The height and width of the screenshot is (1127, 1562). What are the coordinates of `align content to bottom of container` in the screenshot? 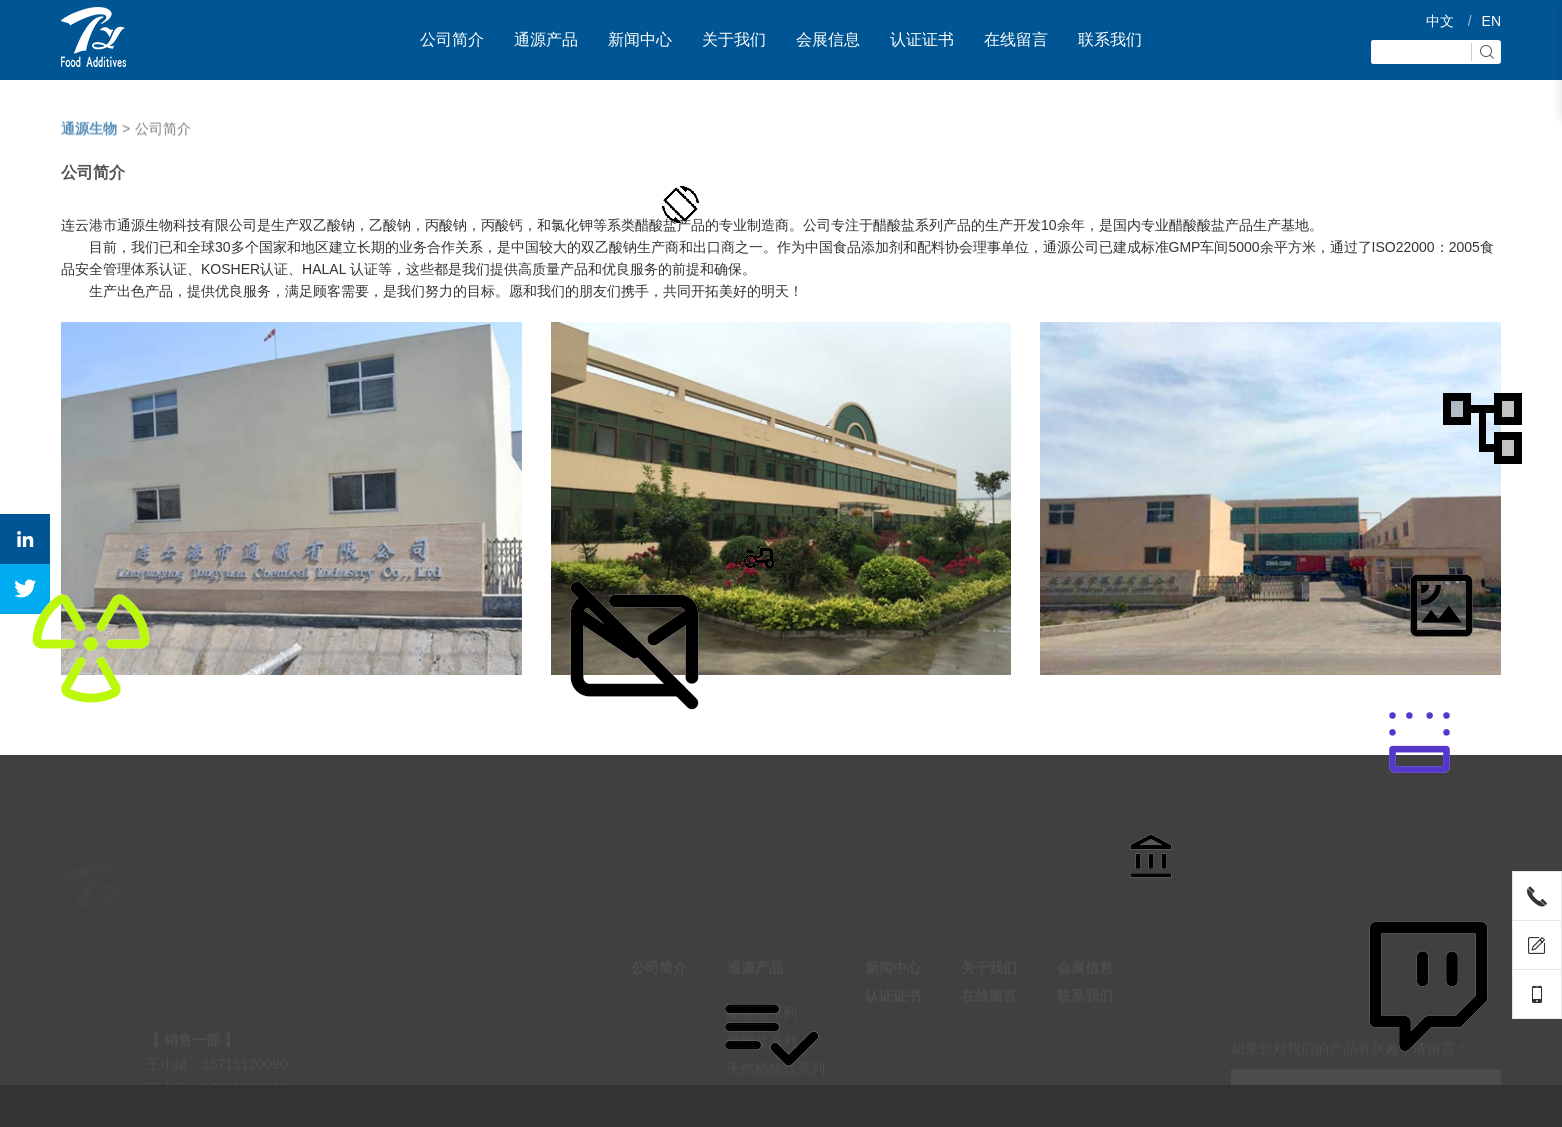 It's located at (1419, 742).